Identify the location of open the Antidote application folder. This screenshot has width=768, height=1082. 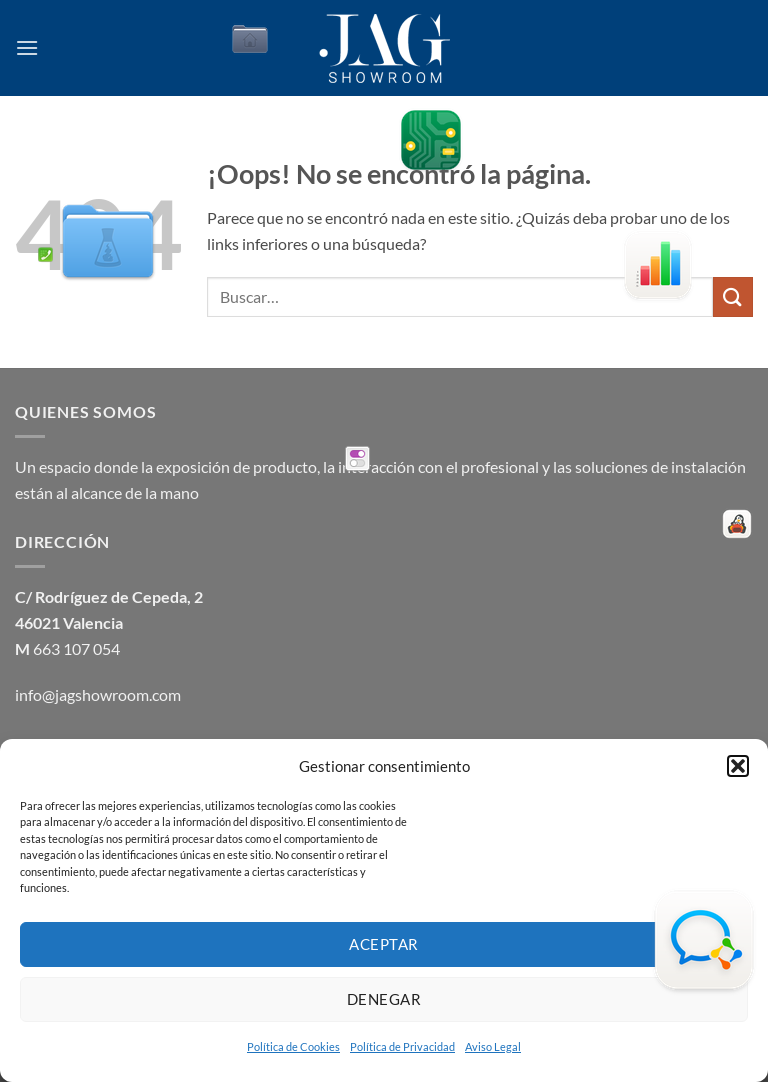
(108, 241).